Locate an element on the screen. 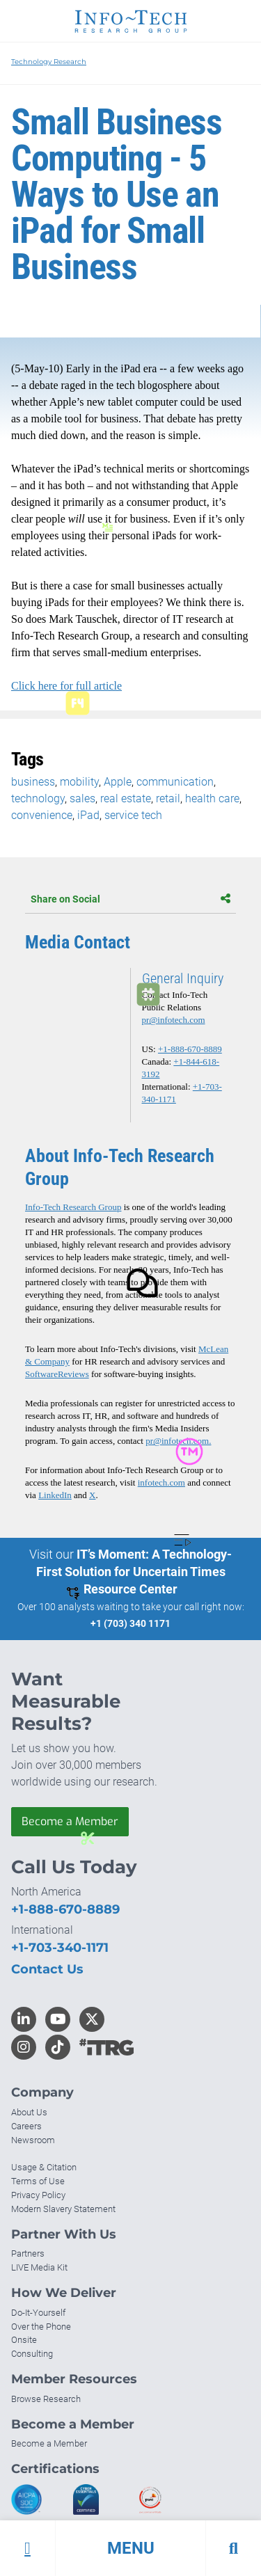  view grid or table layout is located at coordinates (148, 994).